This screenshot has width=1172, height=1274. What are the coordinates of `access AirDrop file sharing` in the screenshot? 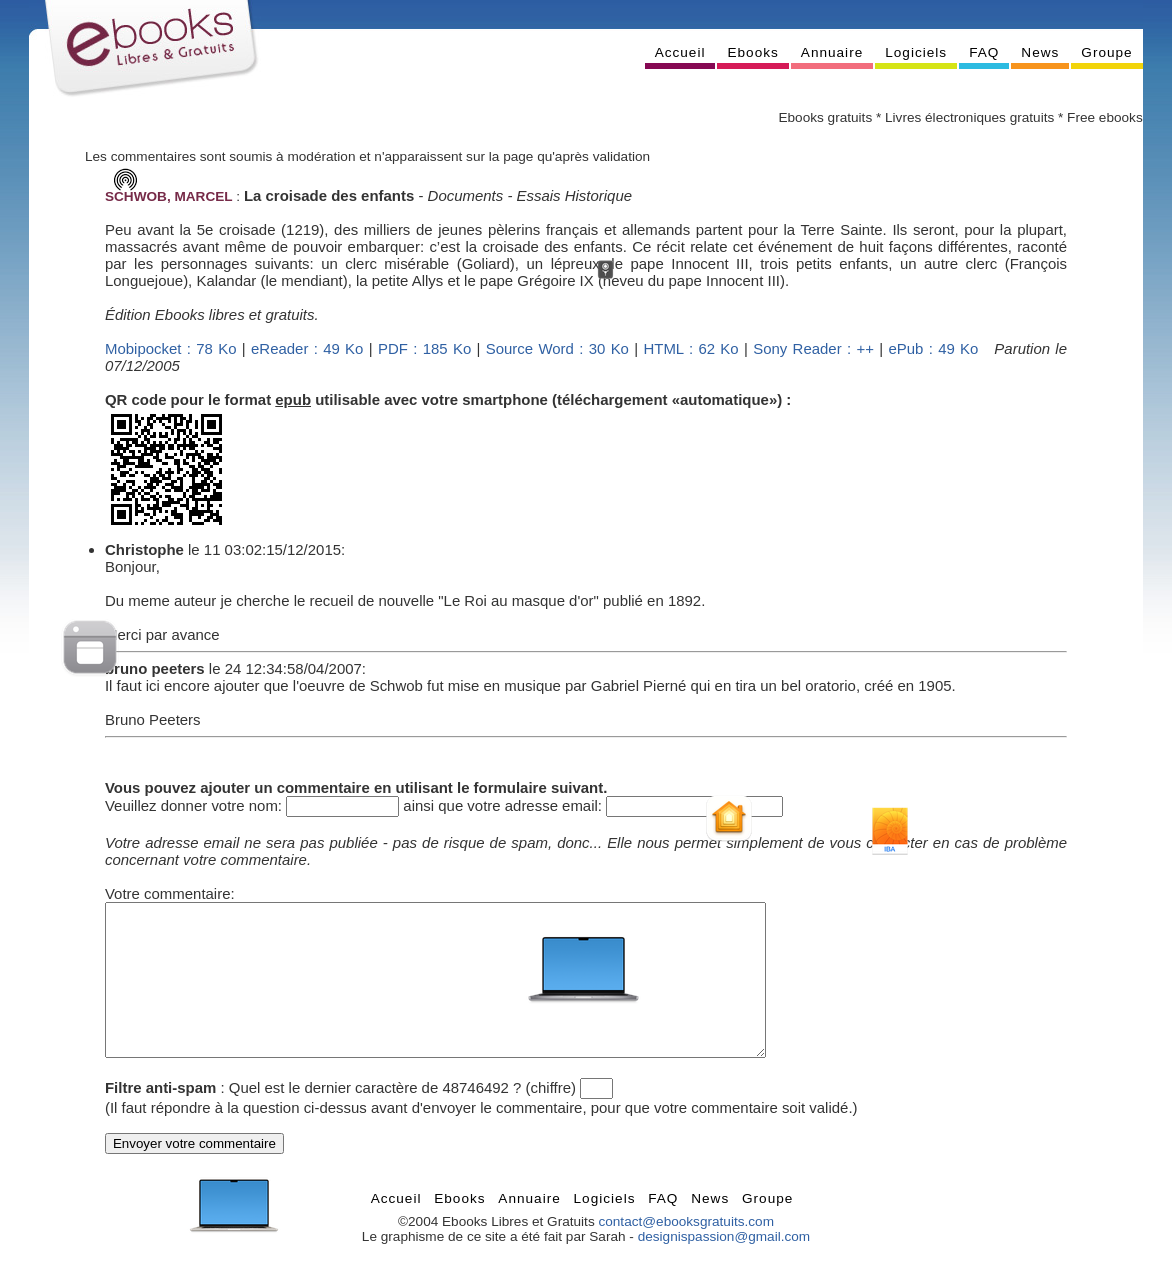 It's located at (125, 179).